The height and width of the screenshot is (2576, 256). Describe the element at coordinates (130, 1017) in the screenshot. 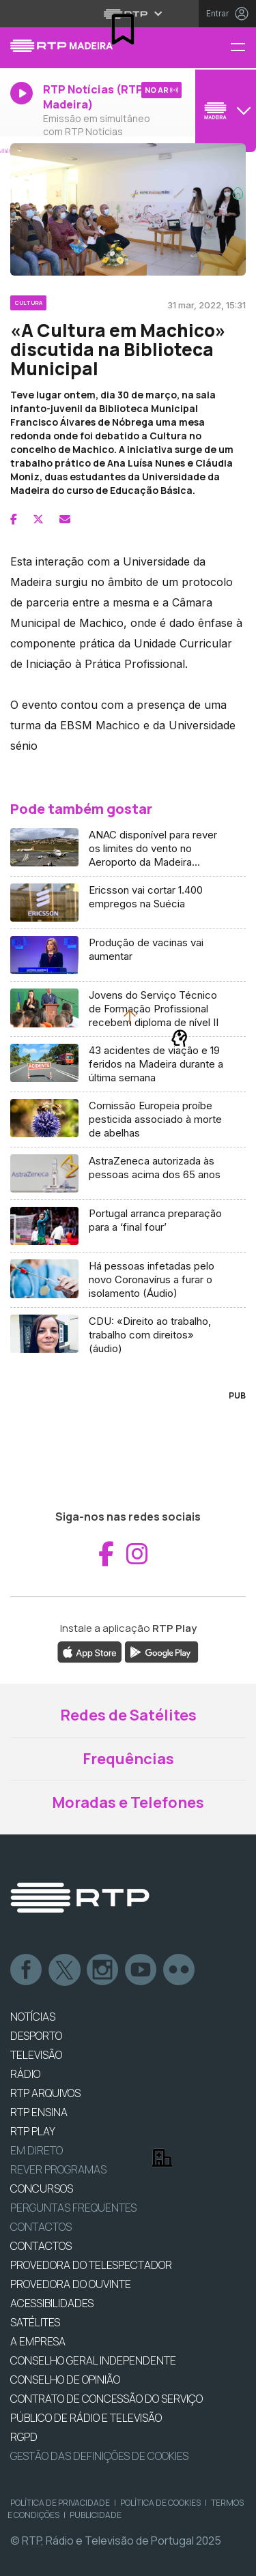

I see `scroll to top of page` at that location.